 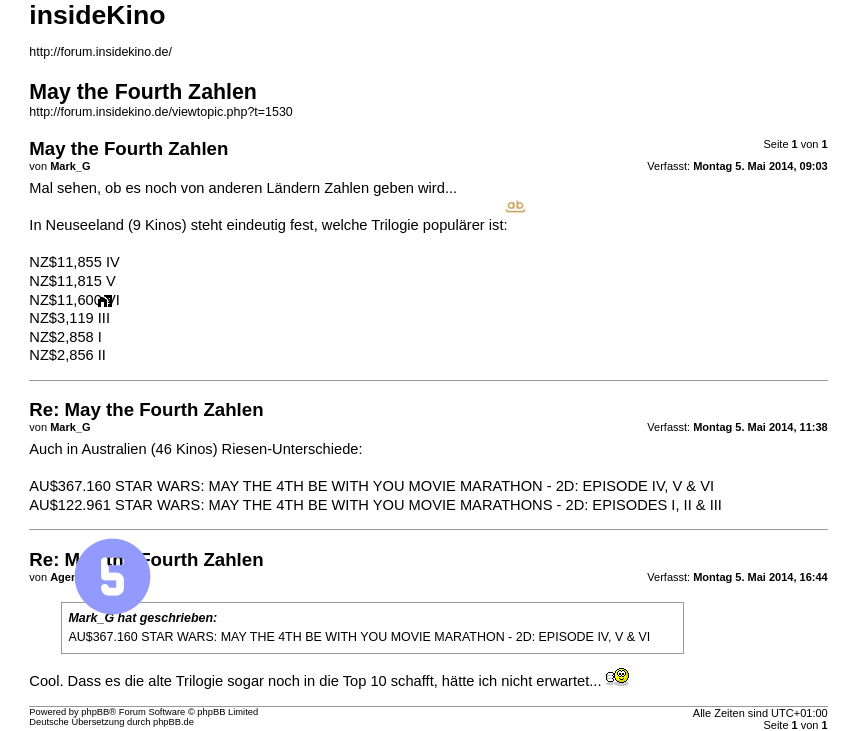 What do you see at coordinates (105, 301) in the screenshot?
I see `switch between home and office mode` at bounding box center [105, 301].